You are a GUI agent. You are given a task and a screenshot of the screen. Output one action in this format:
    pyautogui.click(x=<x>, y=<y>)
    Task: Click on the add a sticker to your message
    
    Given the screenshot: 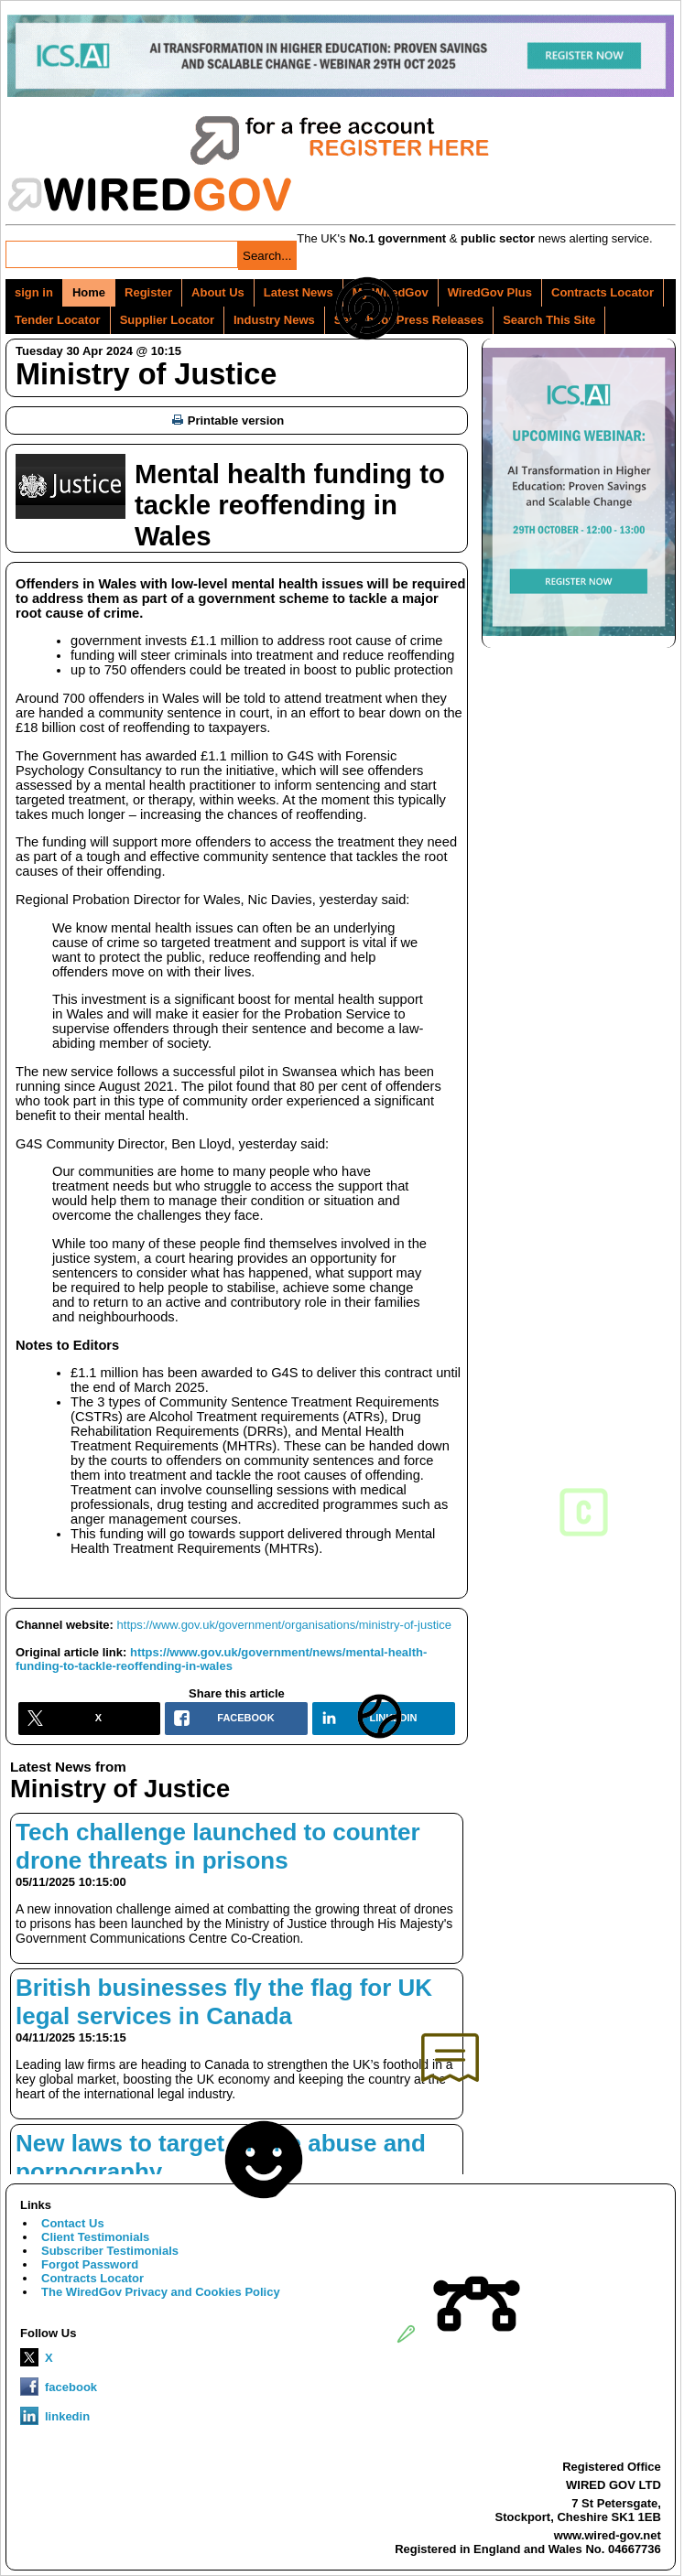 What is the action you would take?
    pyautogui.click(x=264, y=2160)
    